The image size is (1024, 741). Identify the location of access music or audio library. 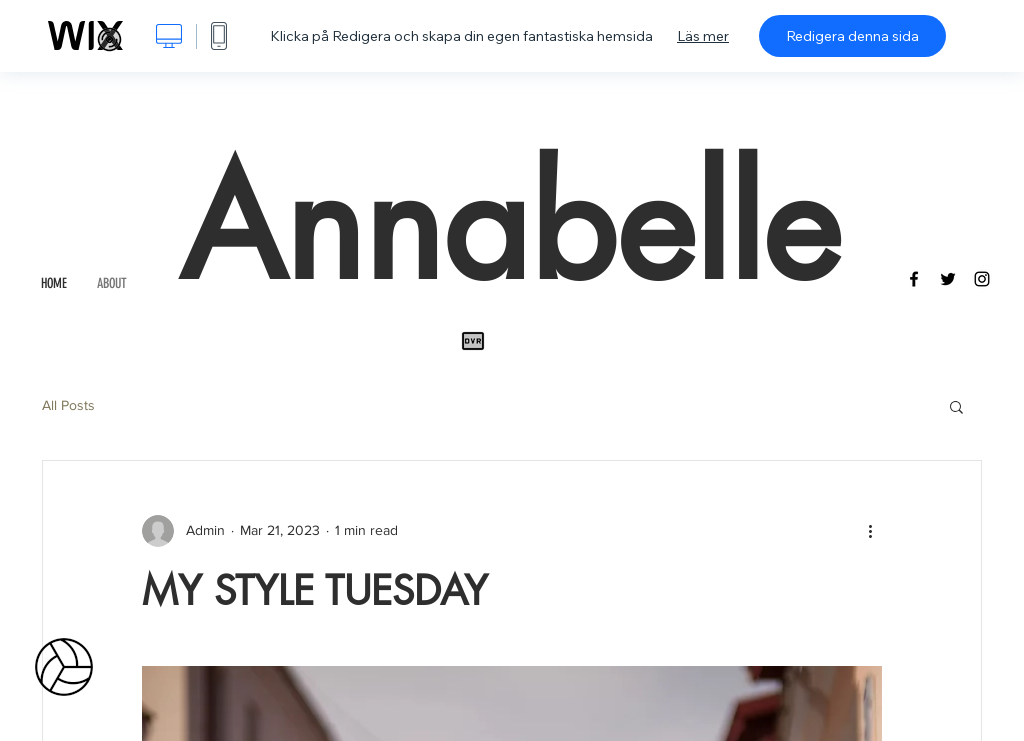
(109, 39).